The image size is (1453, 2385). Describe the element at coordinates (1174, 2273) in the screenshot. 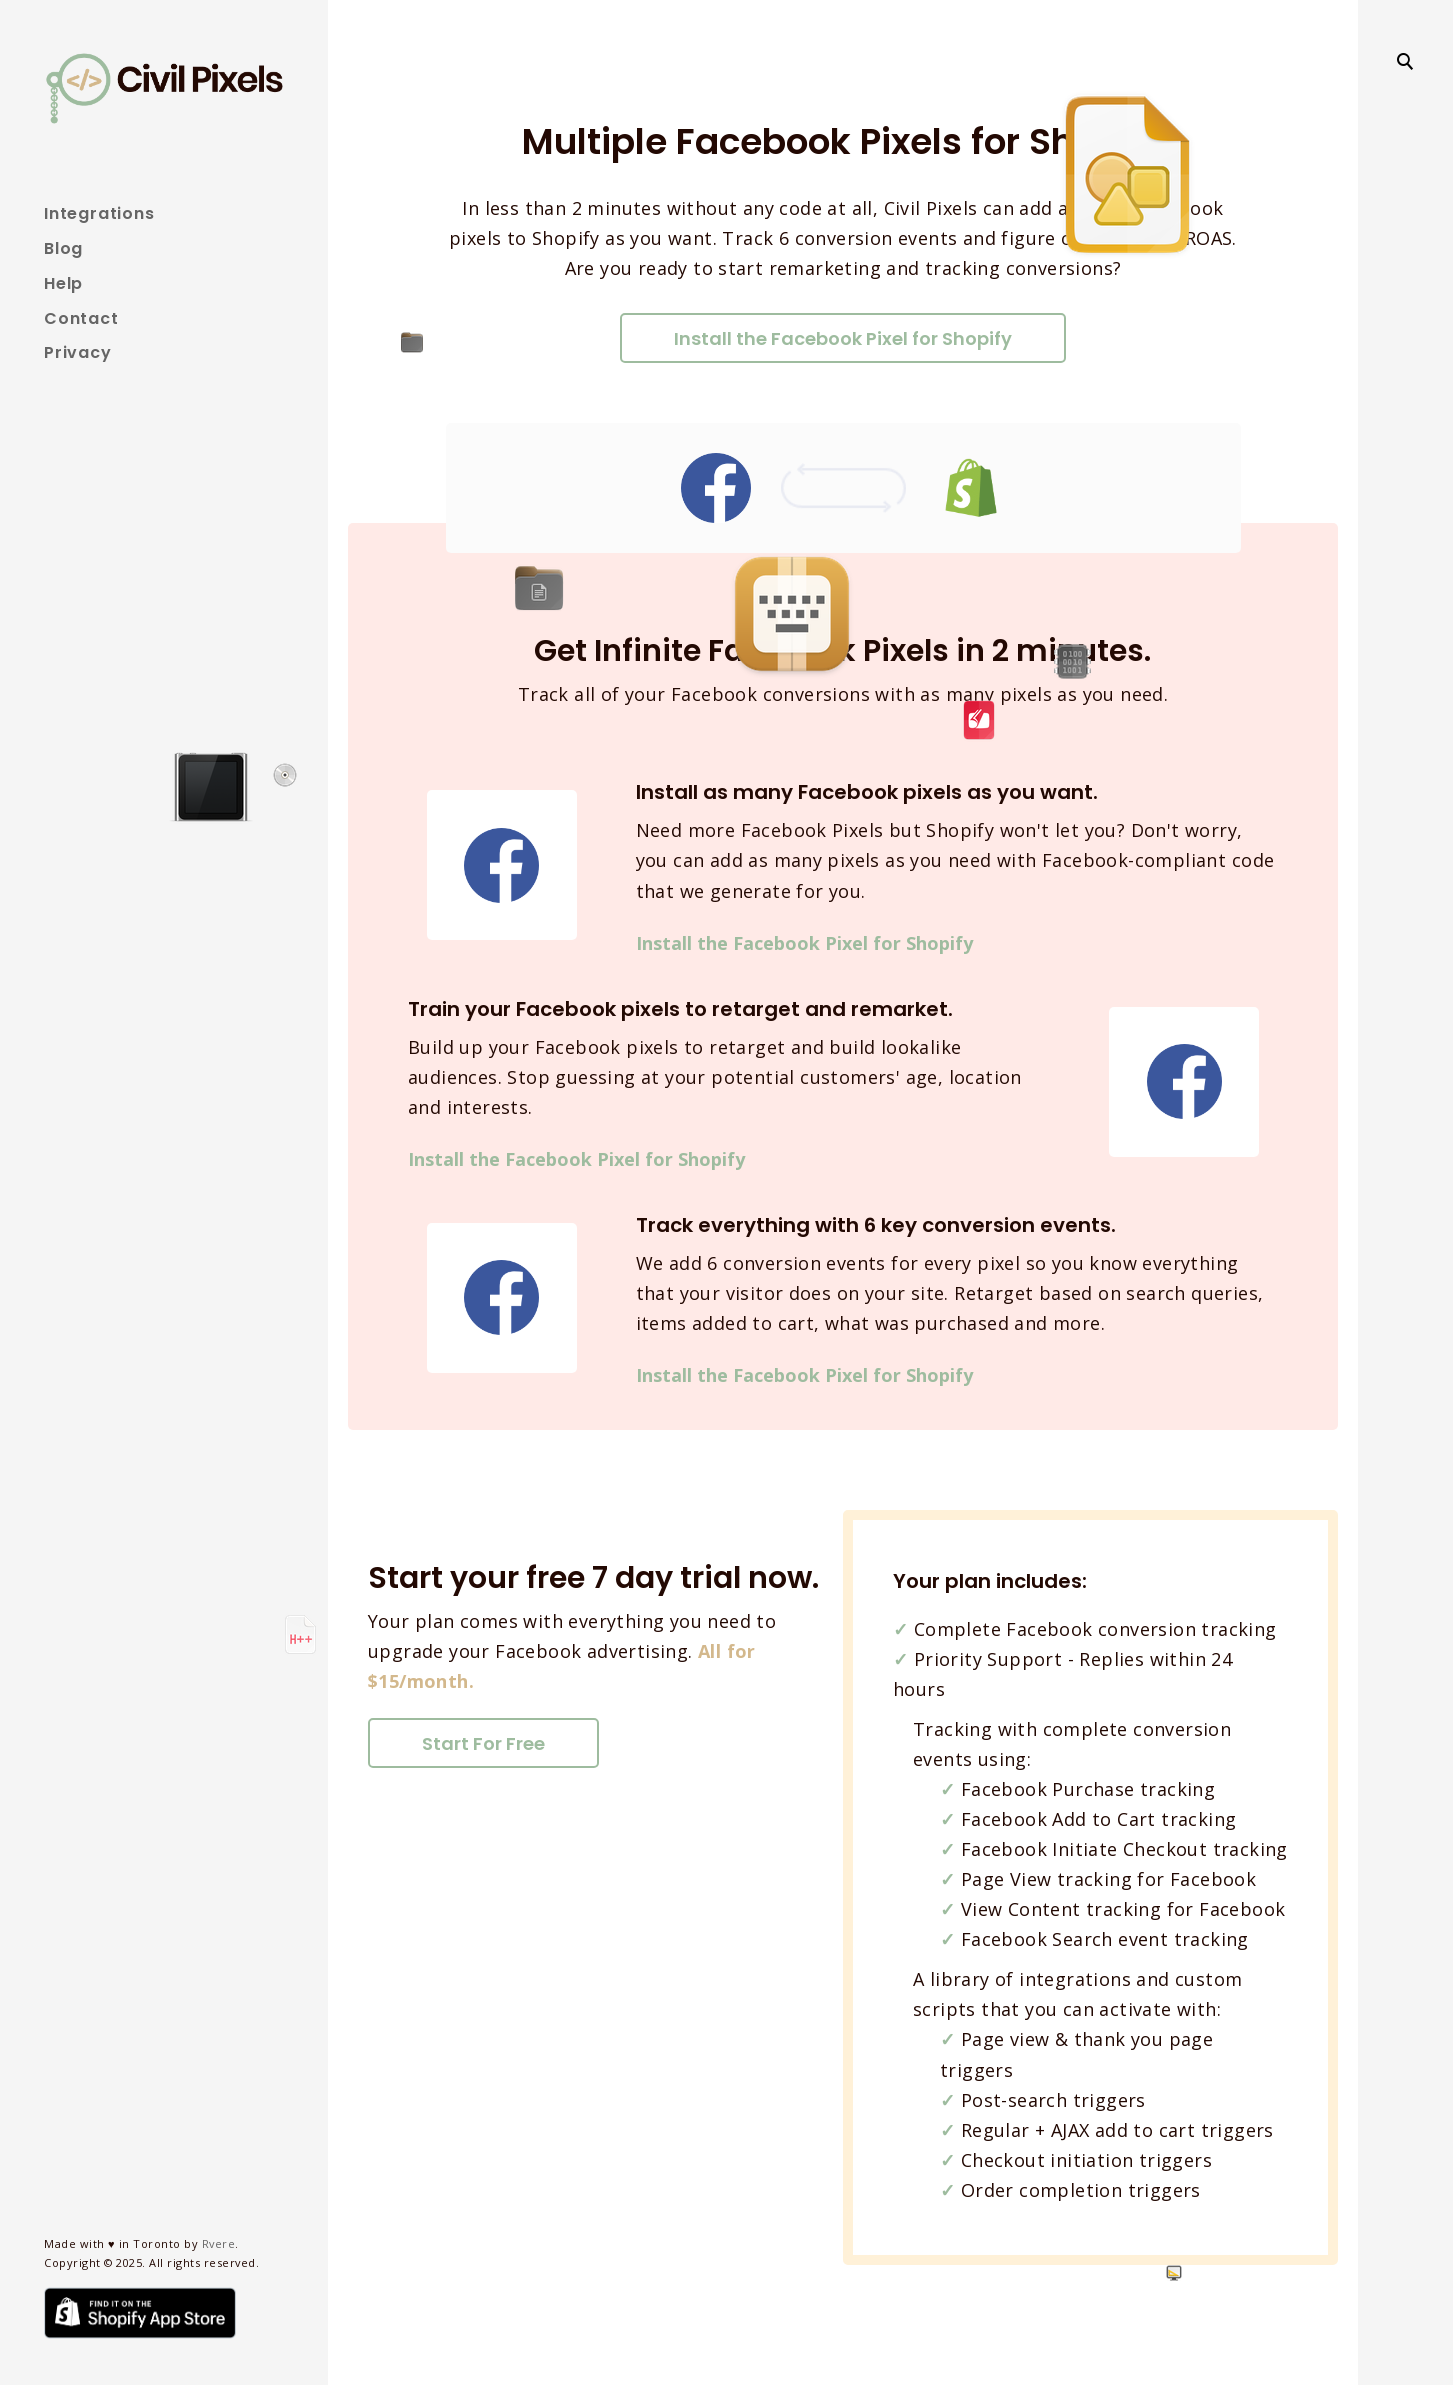

I see `access display settings` at that location.